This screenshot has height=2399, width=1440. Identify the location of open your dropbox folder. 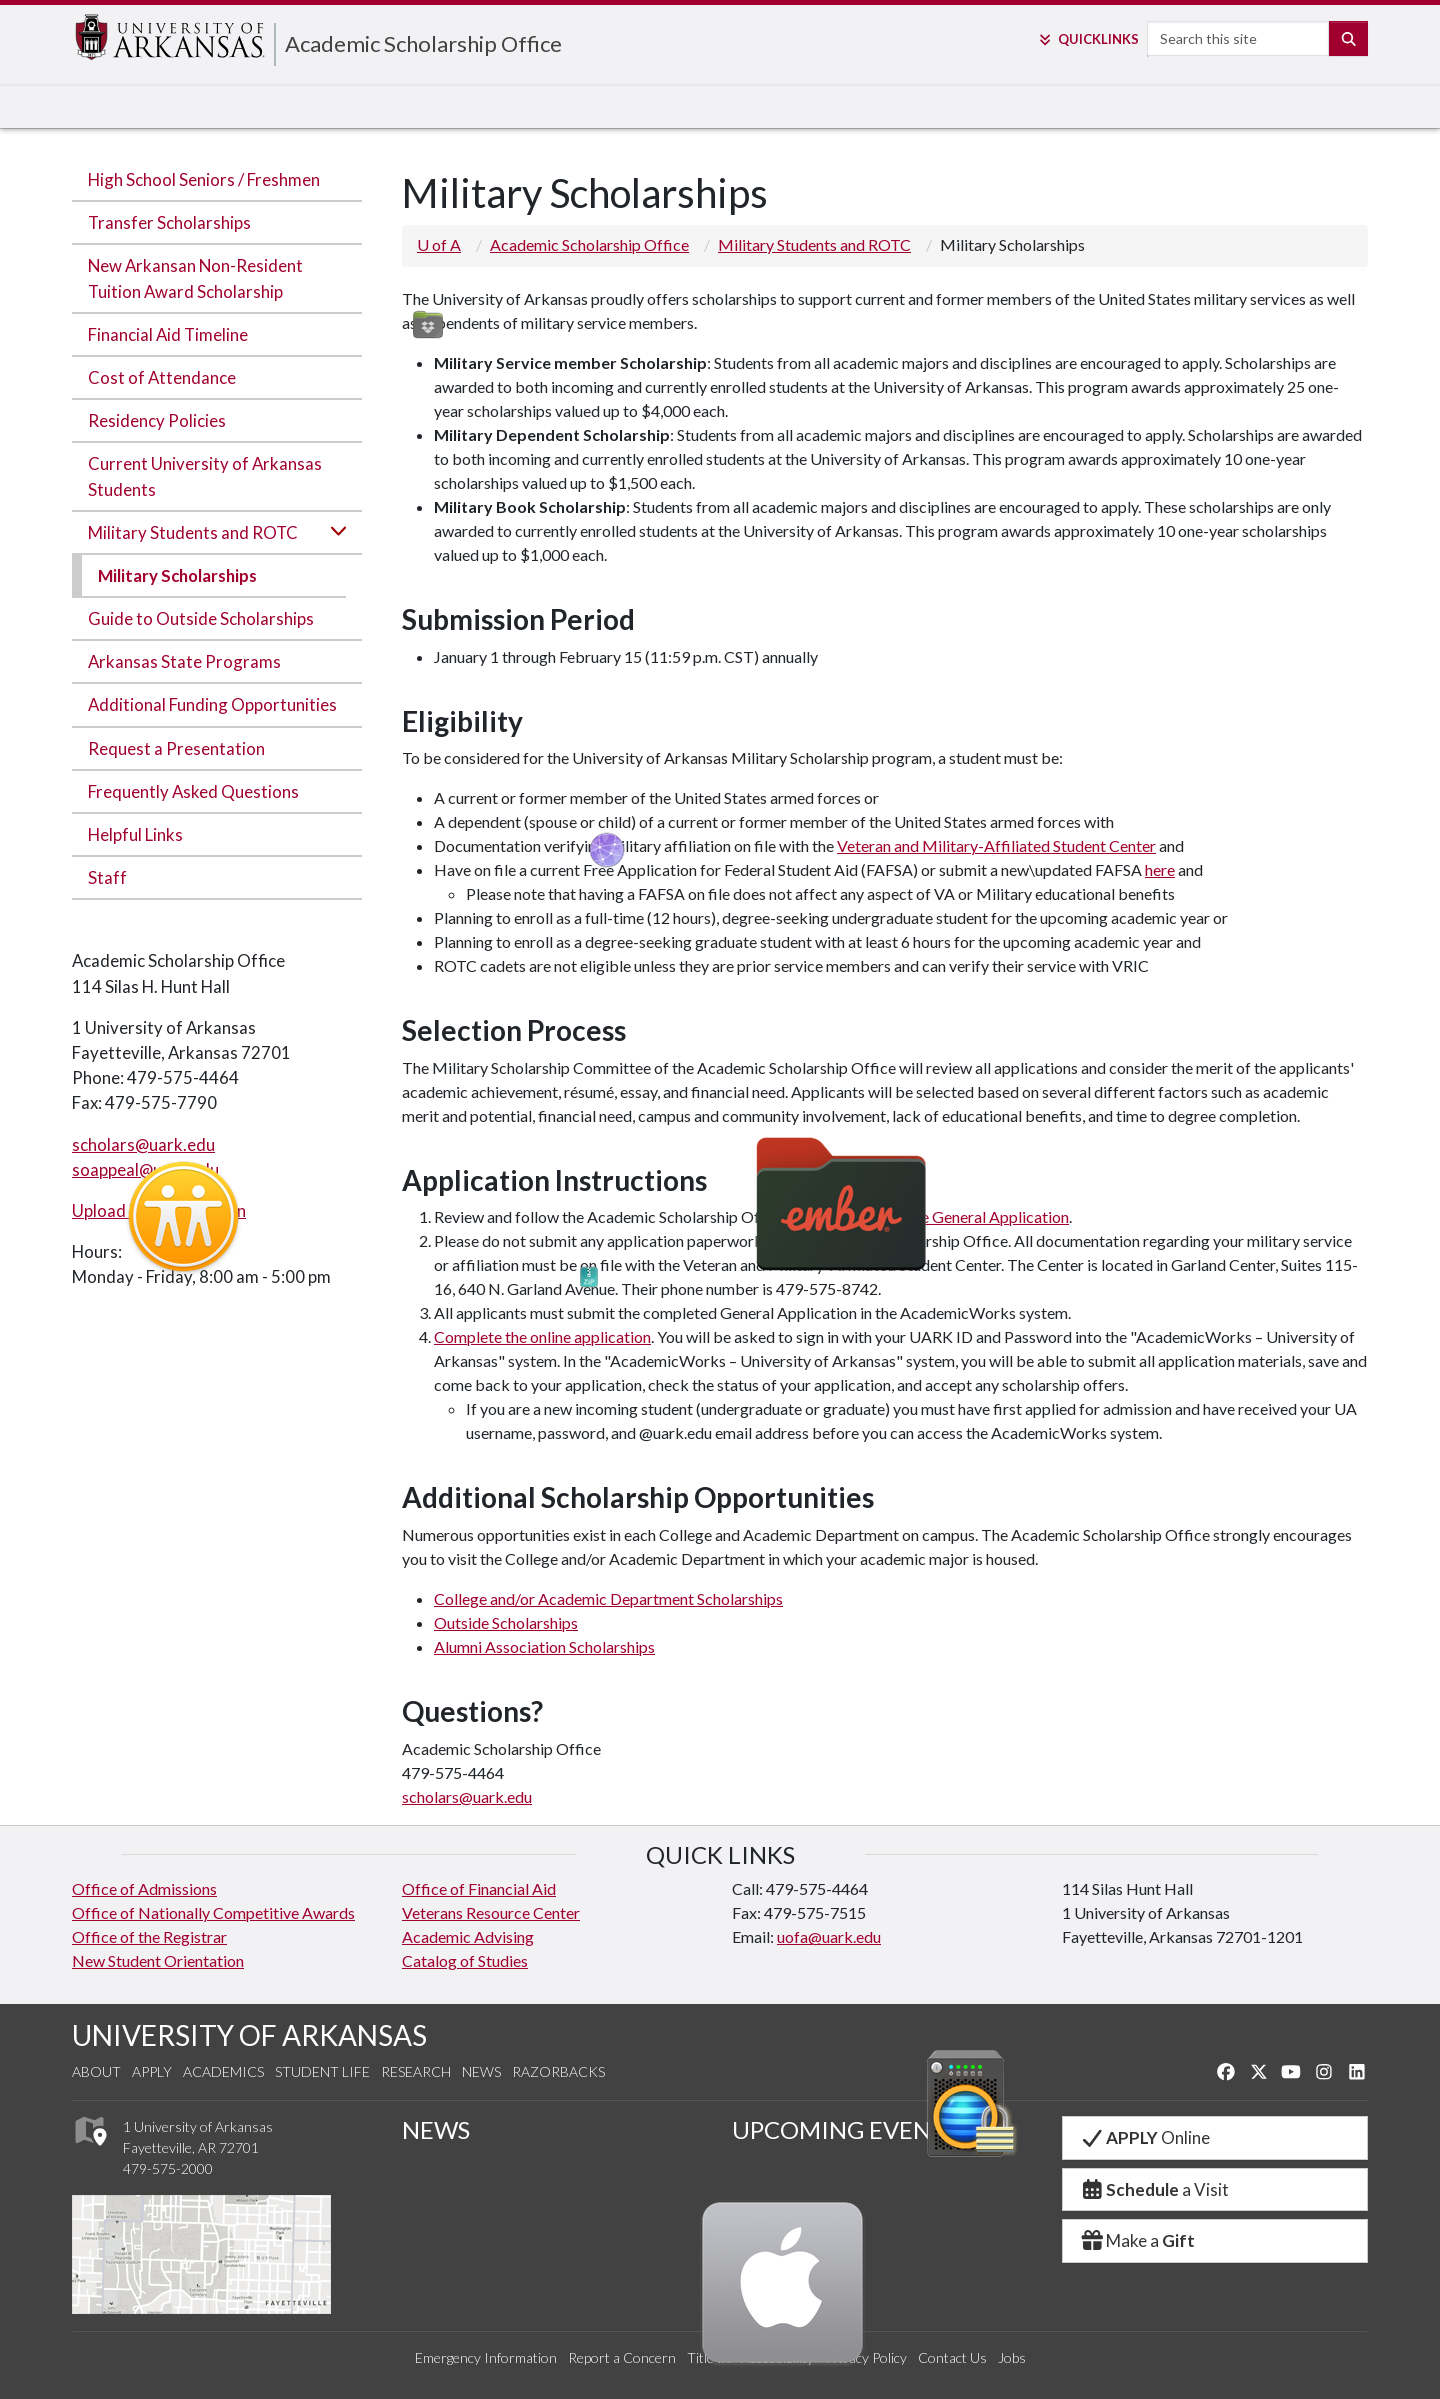
(428, 324).